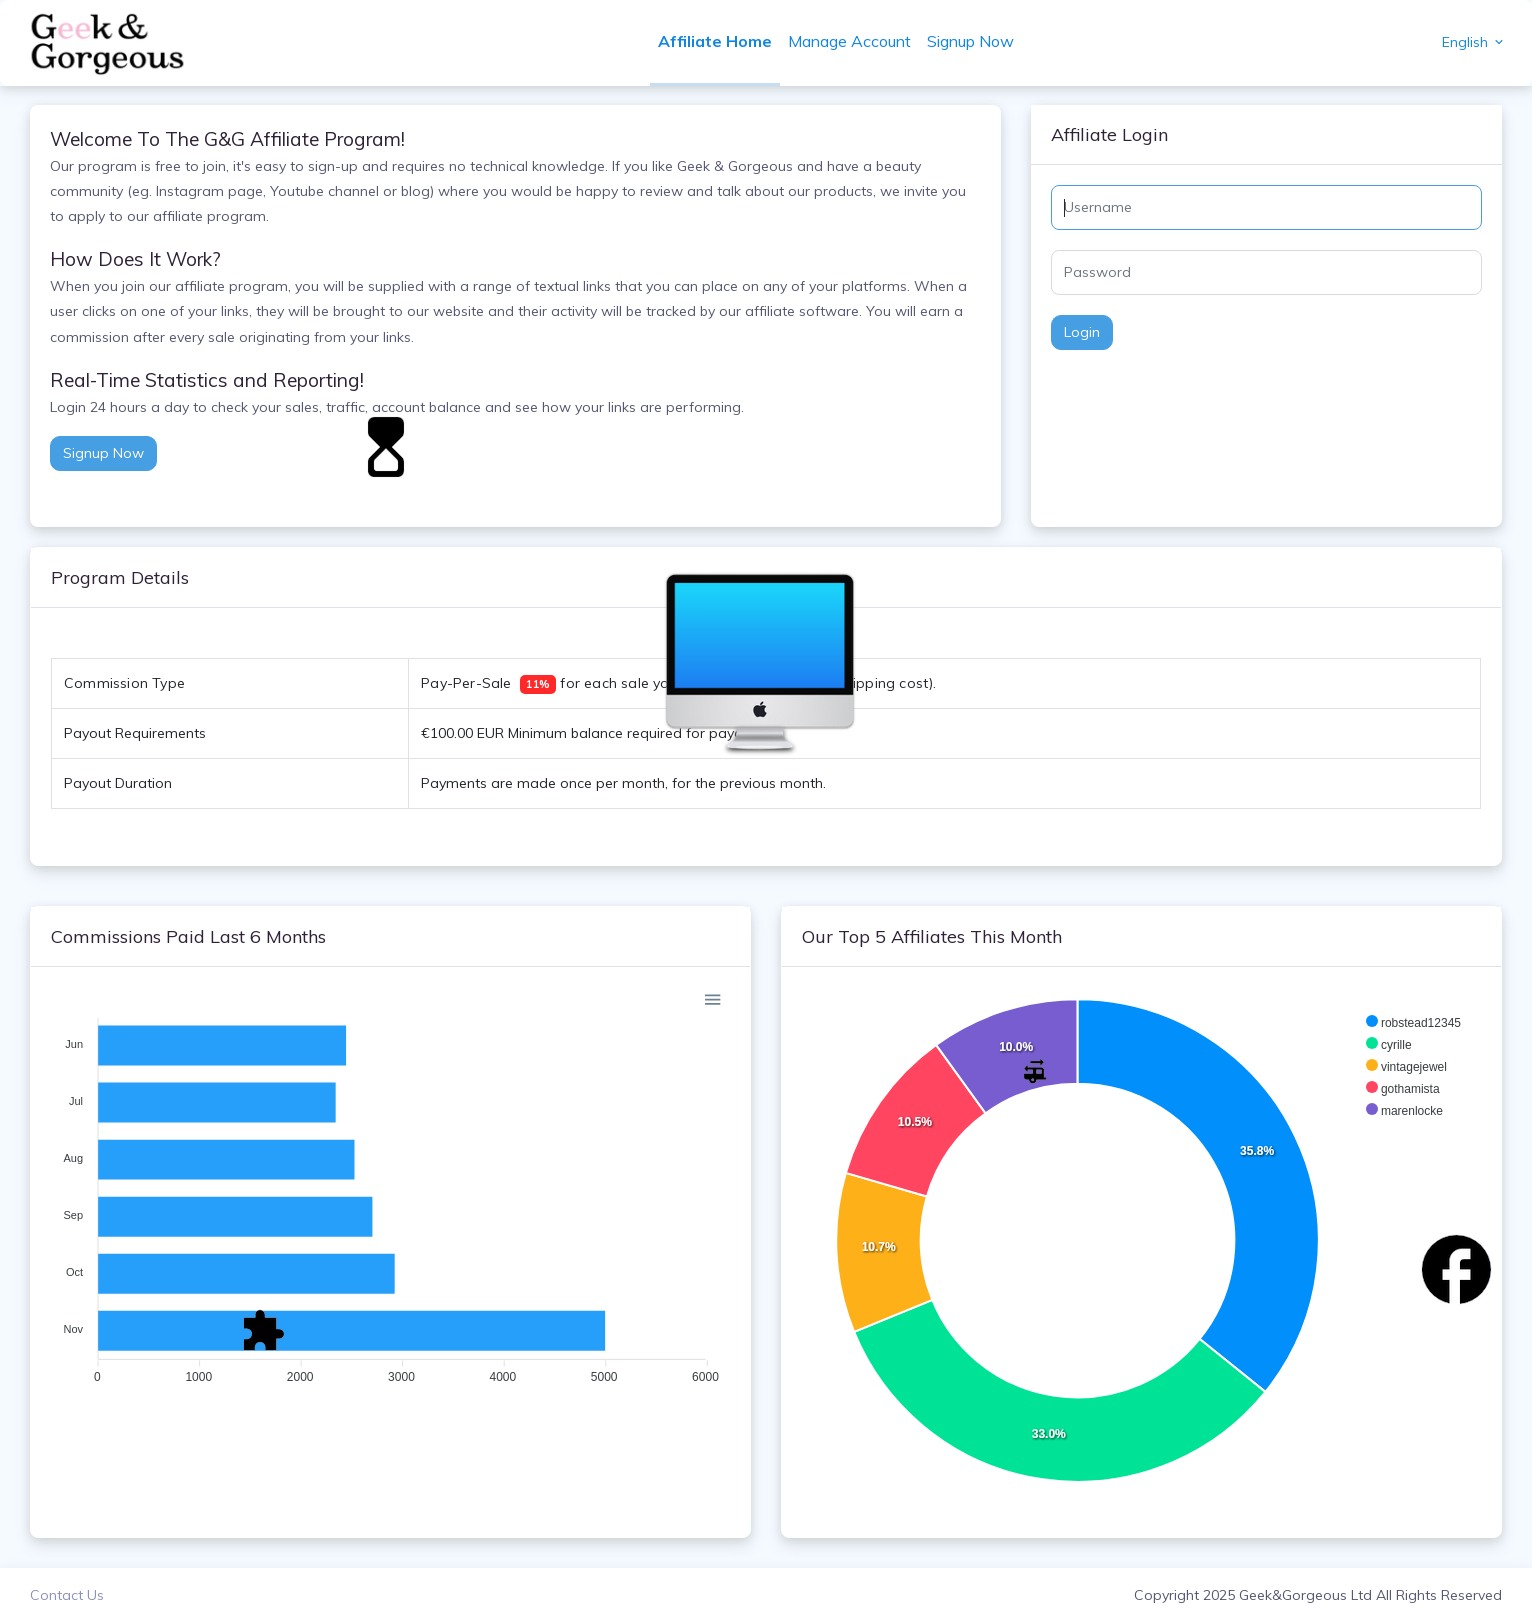 This screenshot has height=1623, width=1532. What do you see at coordinates (386, 447) in the screenshot?
I see `indicates loading or processing in progress` at bounding box center [386, 447].